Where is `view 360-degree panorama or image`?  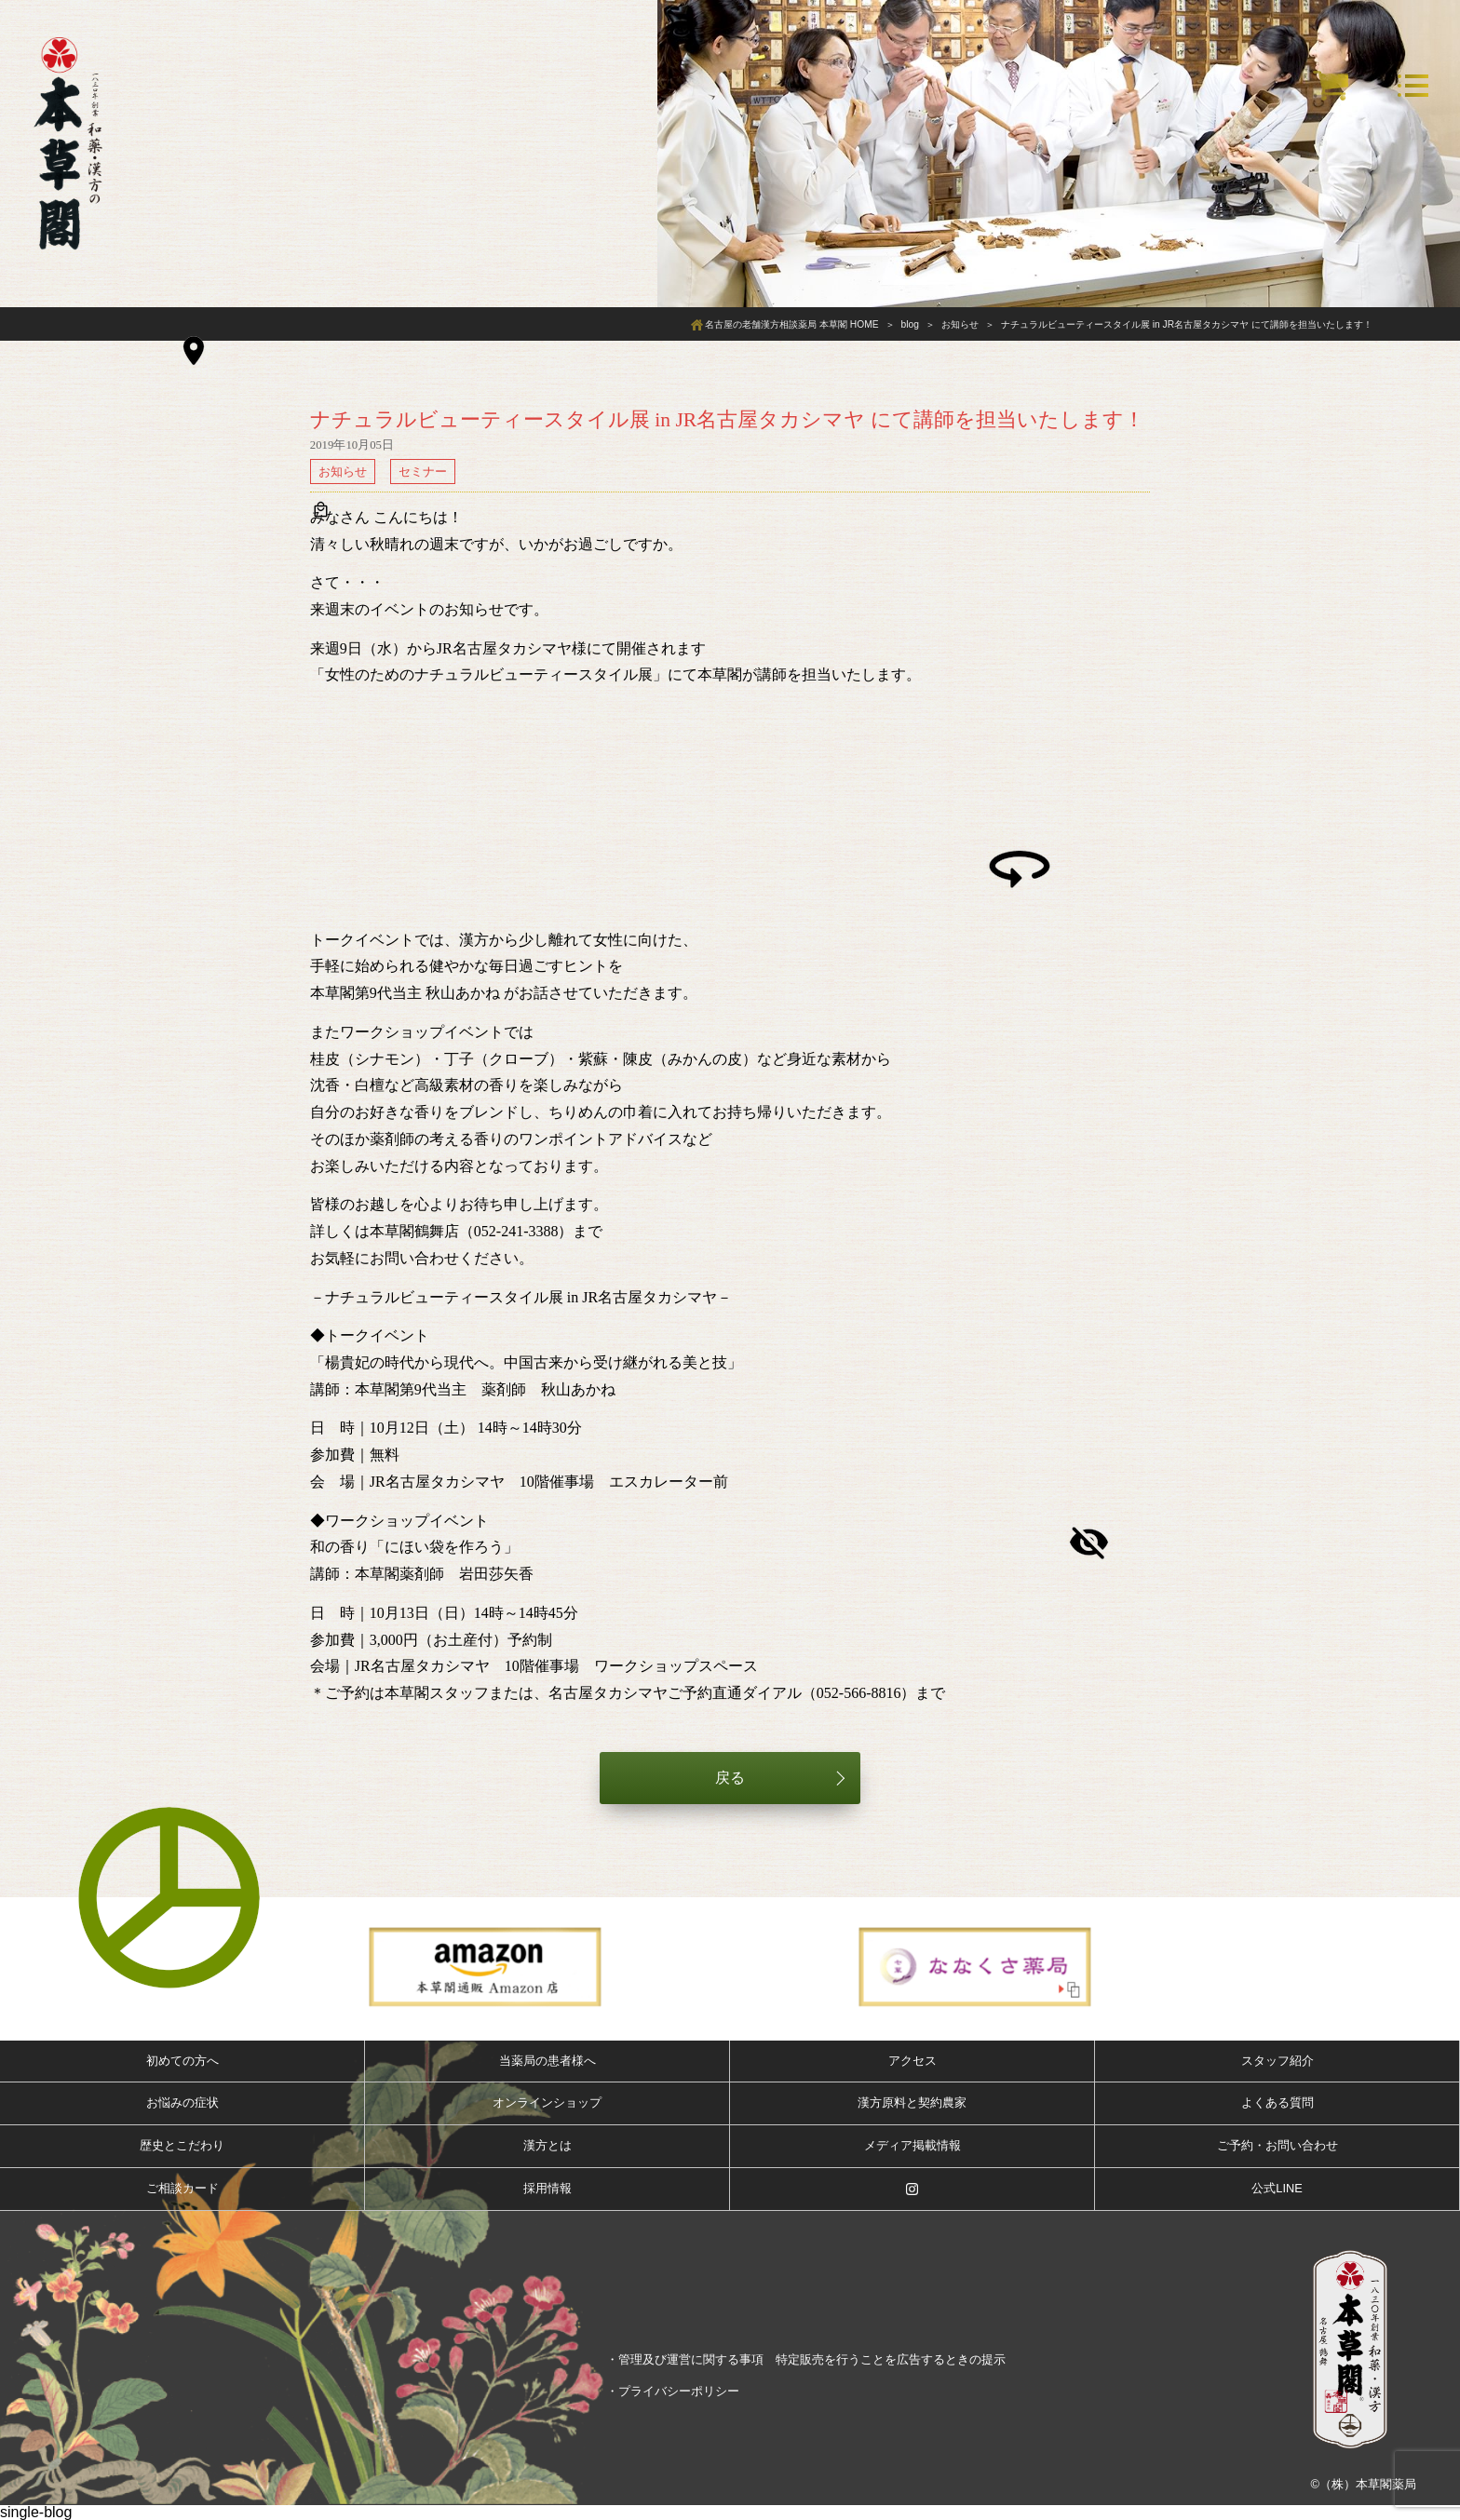
view 360-degree panorama or image is located at coordinates (1020, 866).